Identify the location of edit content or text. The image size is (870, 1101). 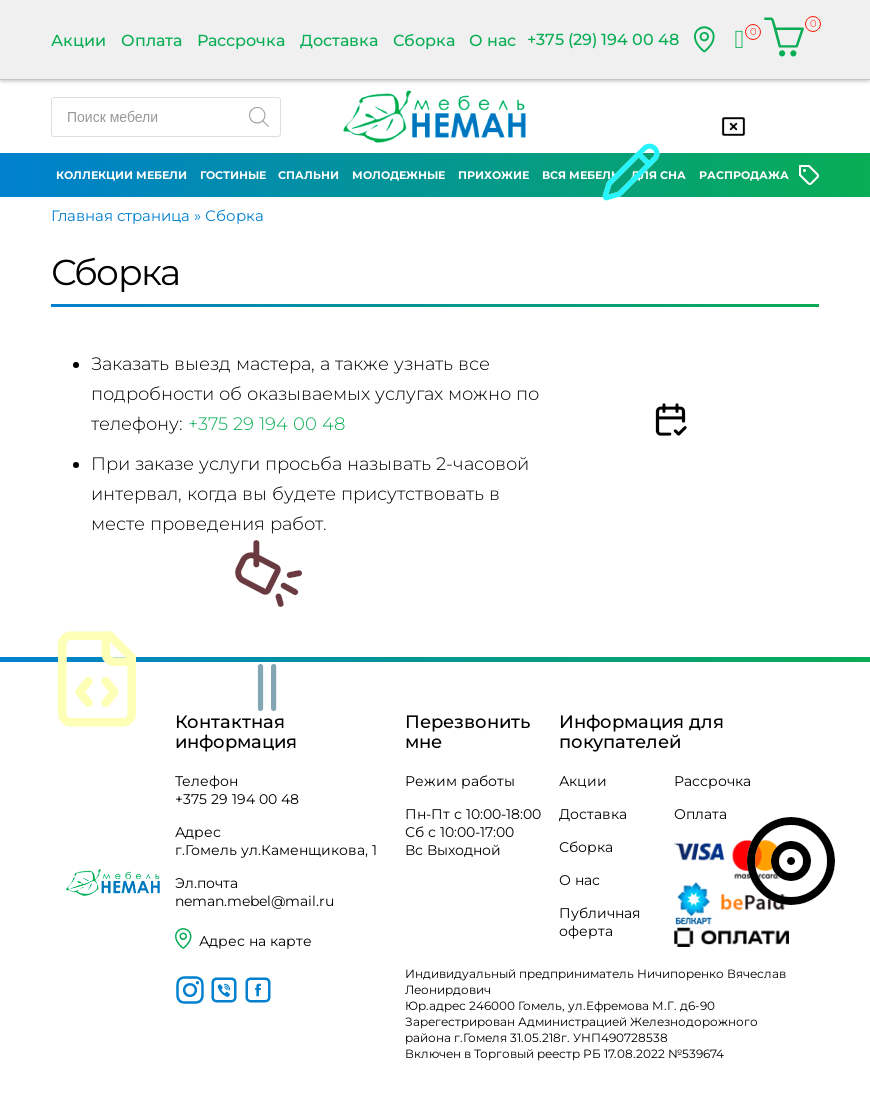
(631, 172).